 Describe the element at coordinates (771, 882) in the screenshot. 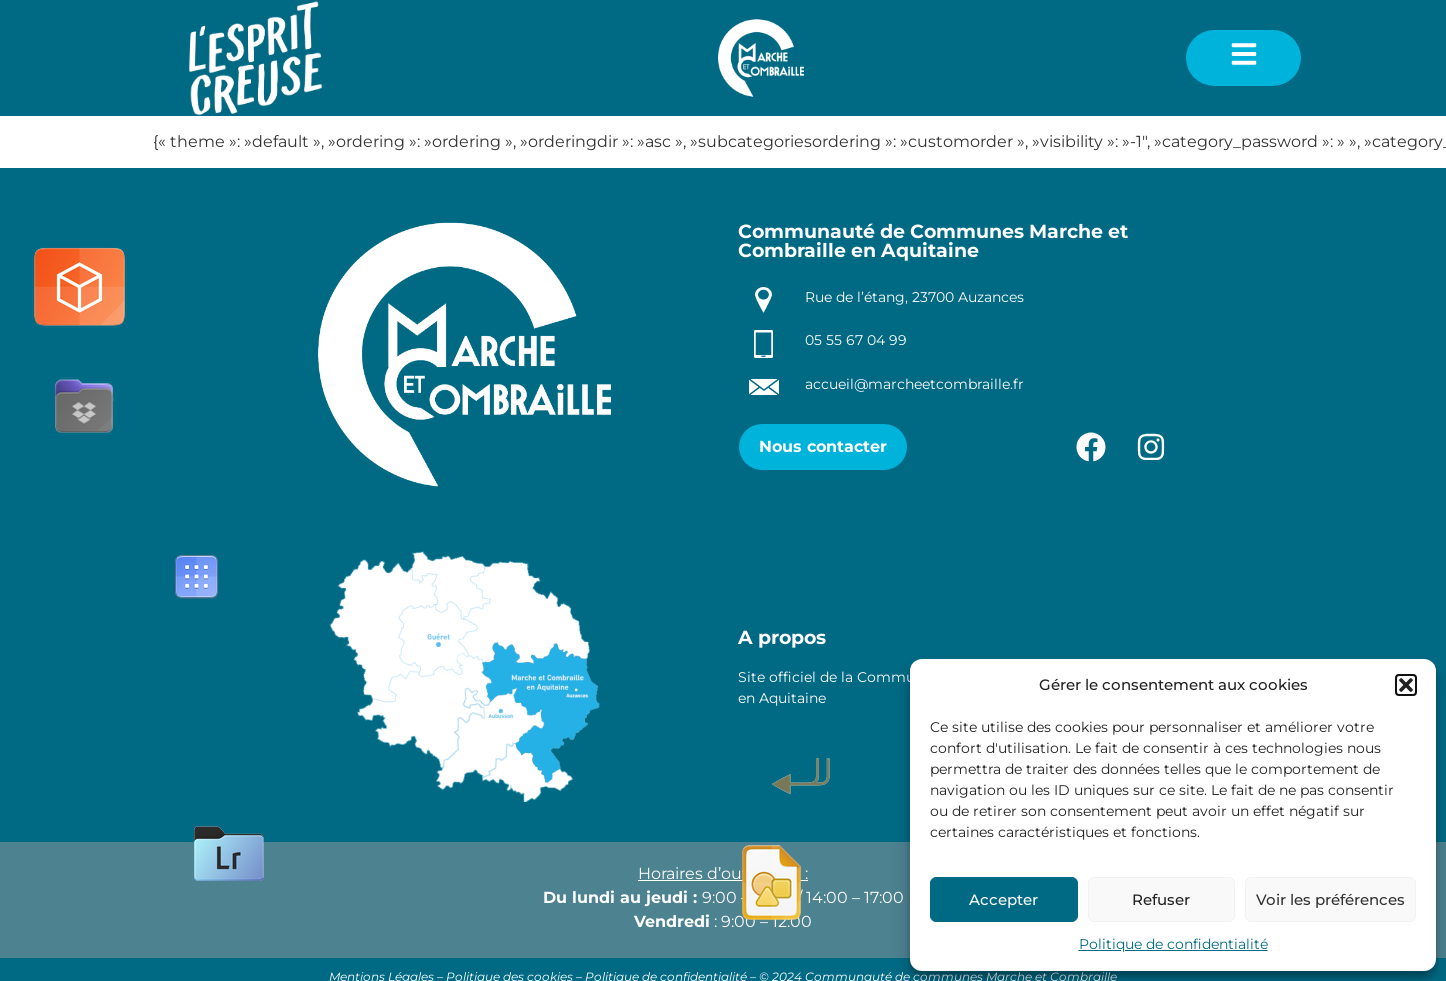

I see `libreoffice draw document file` at that location.